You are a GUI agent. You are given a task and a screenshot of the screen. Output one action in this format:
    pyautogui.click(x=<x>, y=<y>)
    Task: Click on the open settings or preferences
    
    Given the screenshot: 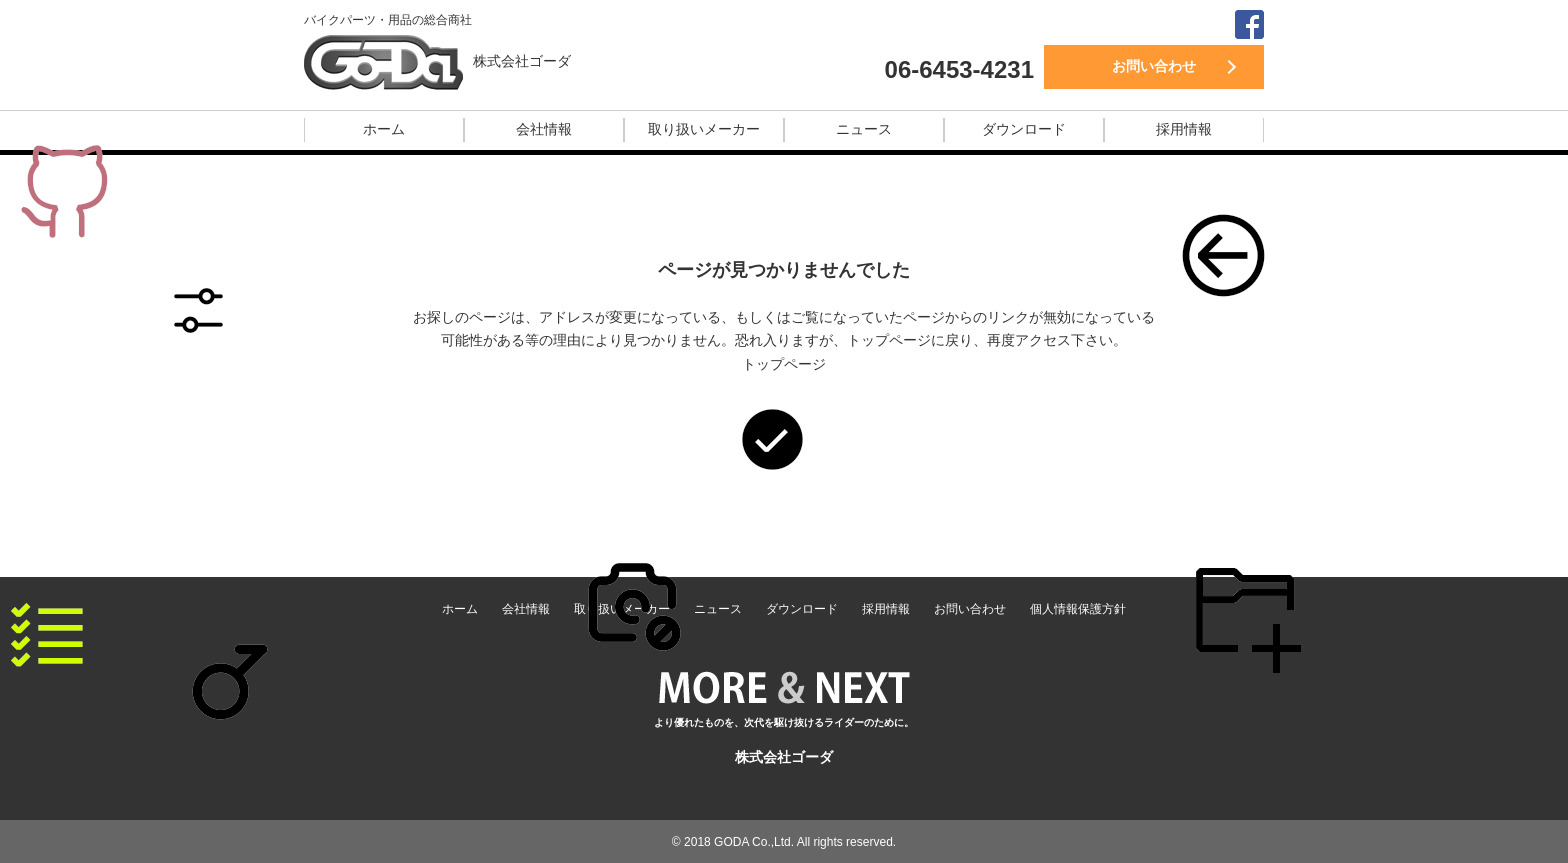 What is the action you would take?
    pyautogui.click(x=198, y=310)
    